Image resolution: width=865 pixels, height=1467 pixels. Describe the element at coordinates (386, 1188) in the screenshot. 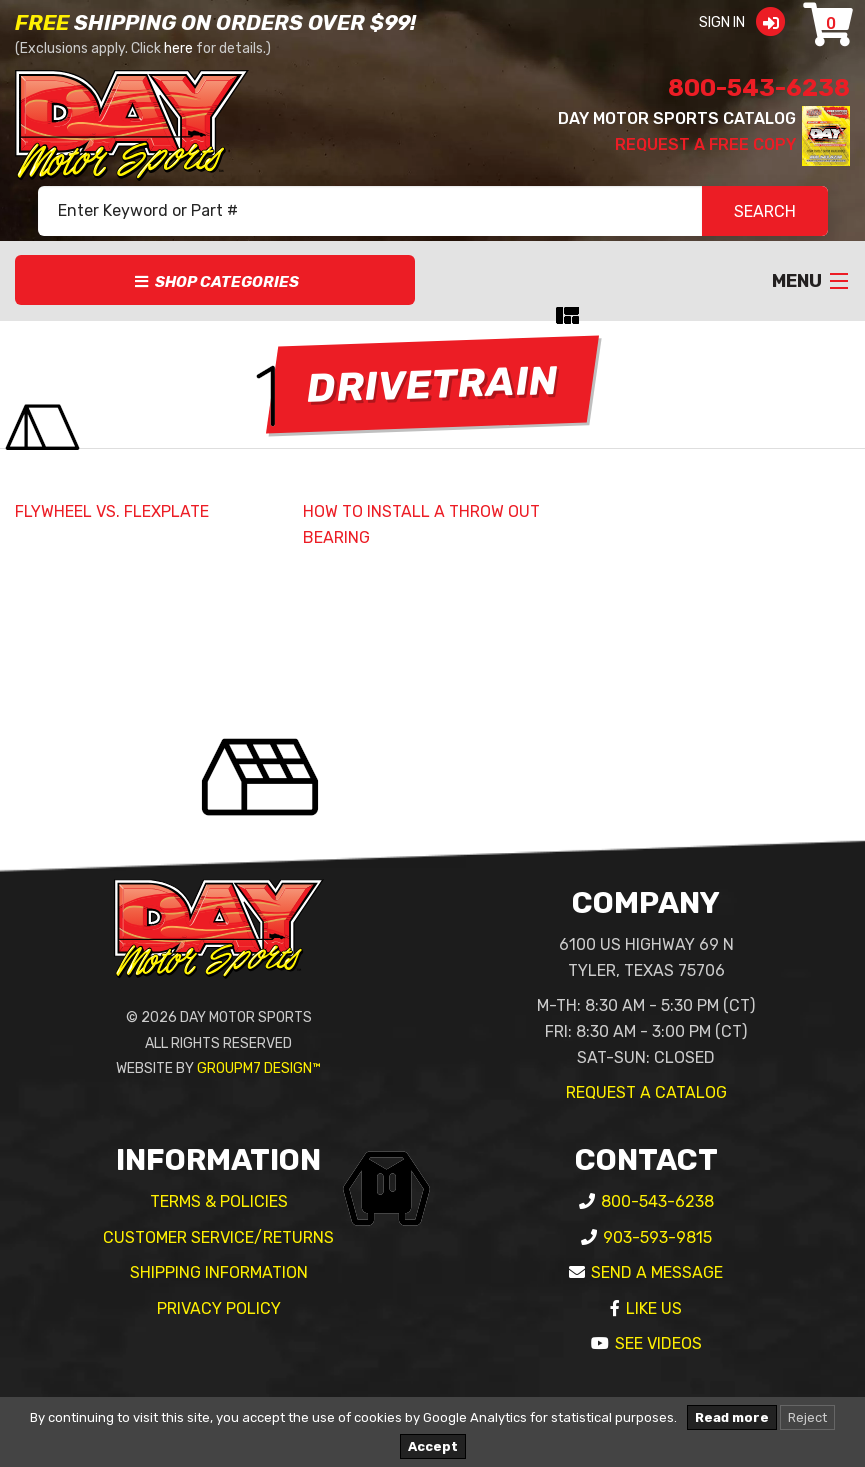

I see `browse clothing or apparel items` at that location.